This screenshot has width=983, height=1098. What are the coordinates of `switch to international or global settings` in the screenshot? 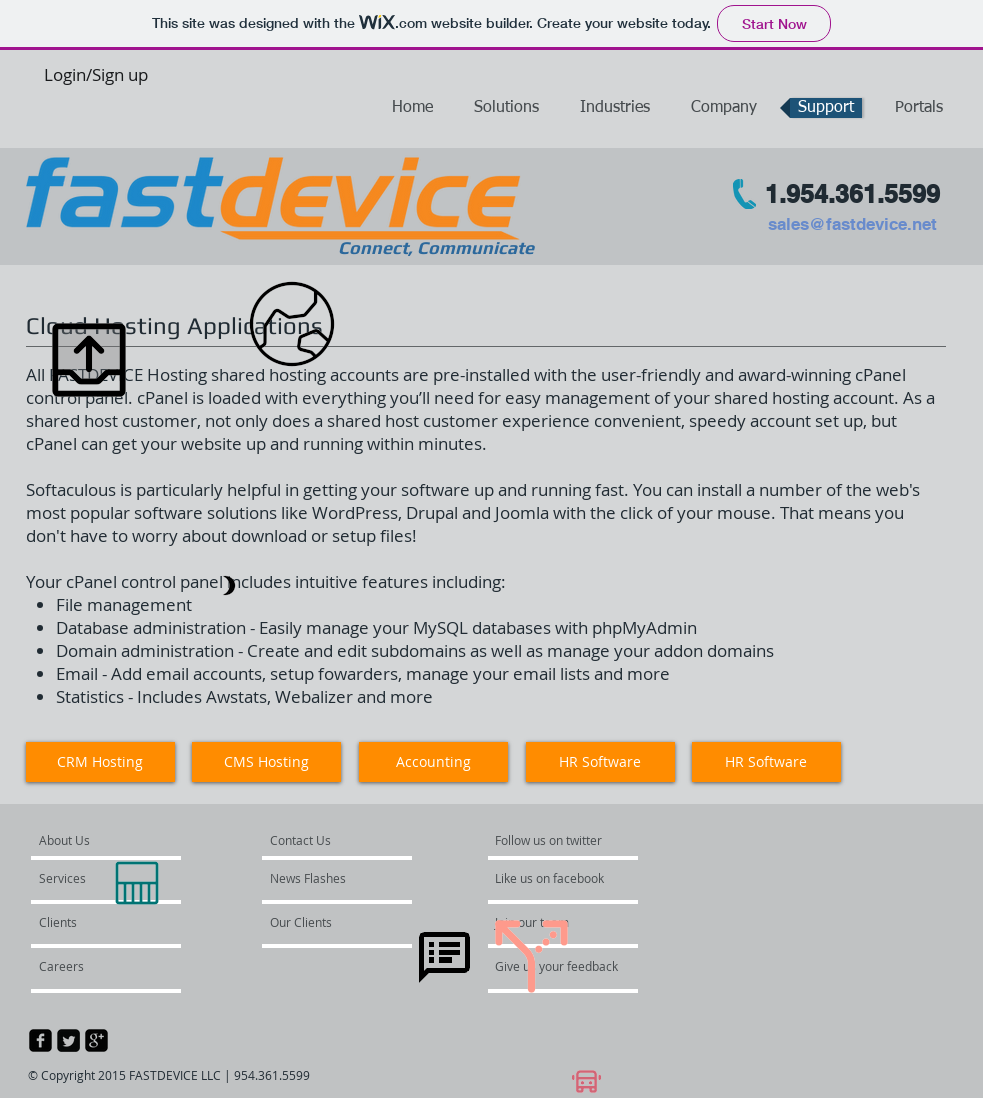 It's located at (292, 324).